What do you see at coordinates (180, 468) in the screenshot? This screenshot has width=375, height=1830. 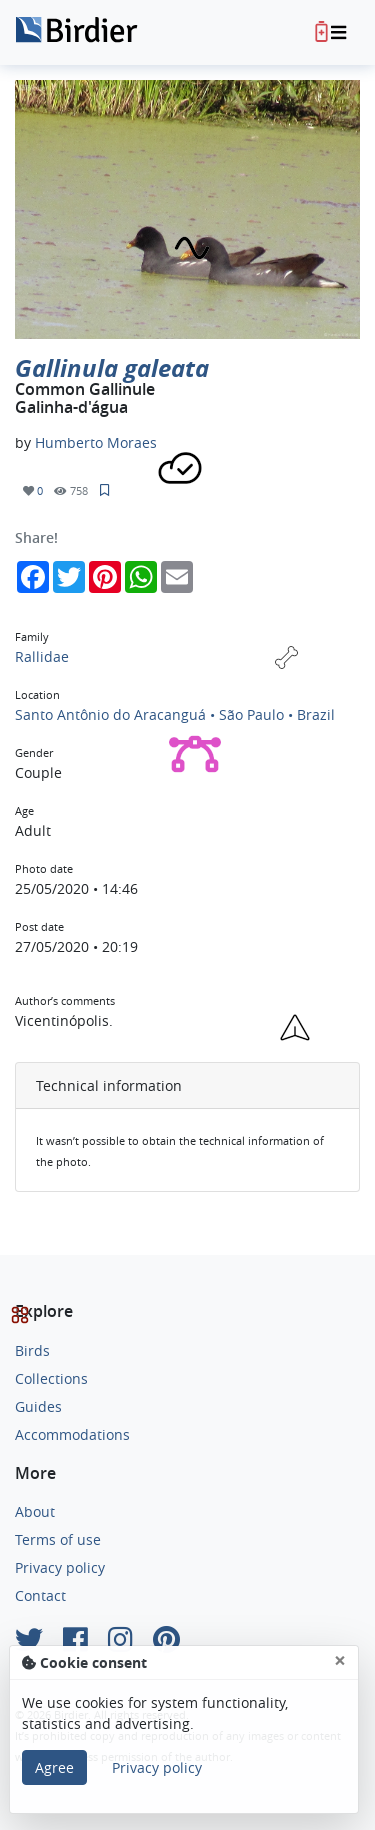 I see `file successfully uploaded to cloud storage` at bounding box center [180, 468].